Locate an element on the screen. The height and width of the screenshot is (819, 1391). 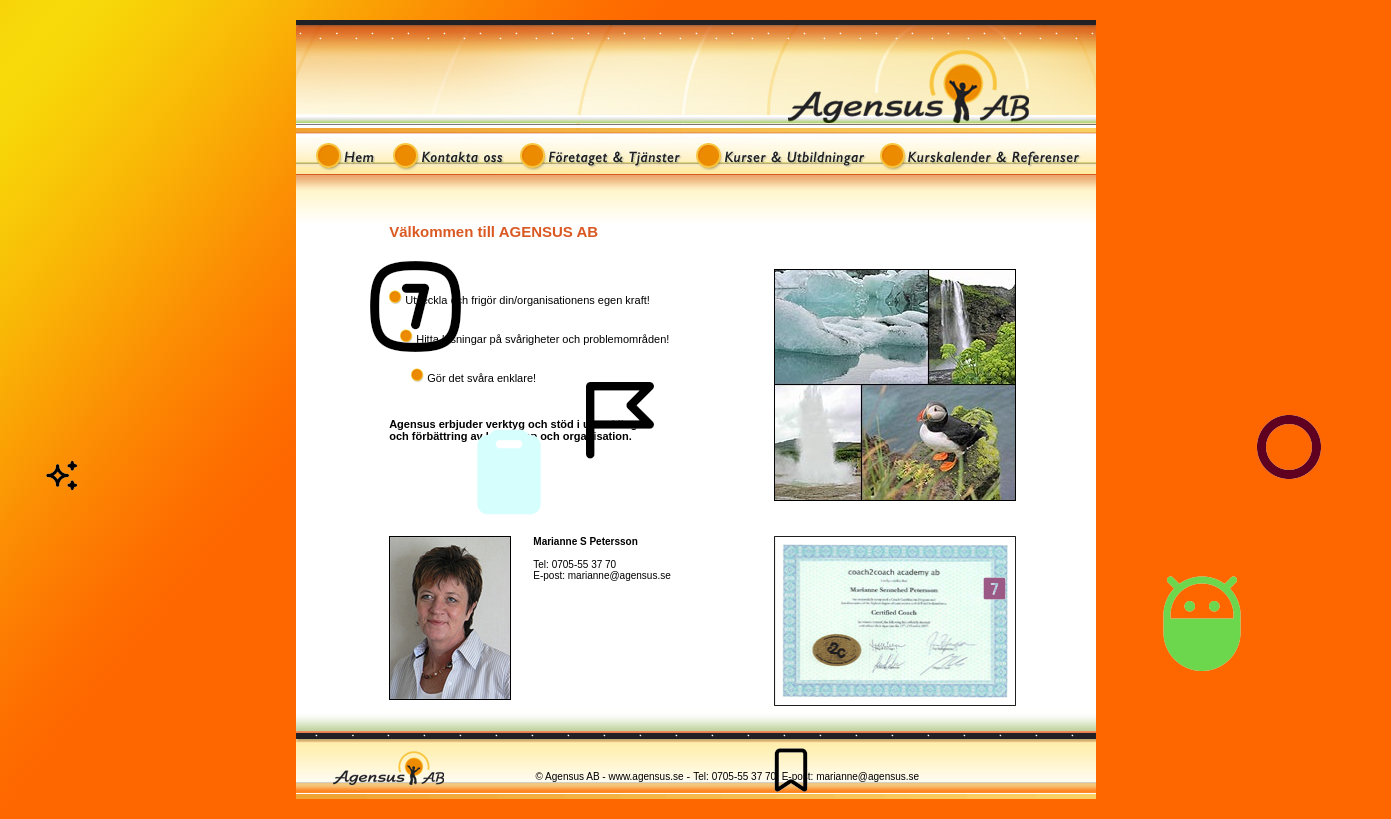
select or input the number seven is located at coordinates (994, 588).